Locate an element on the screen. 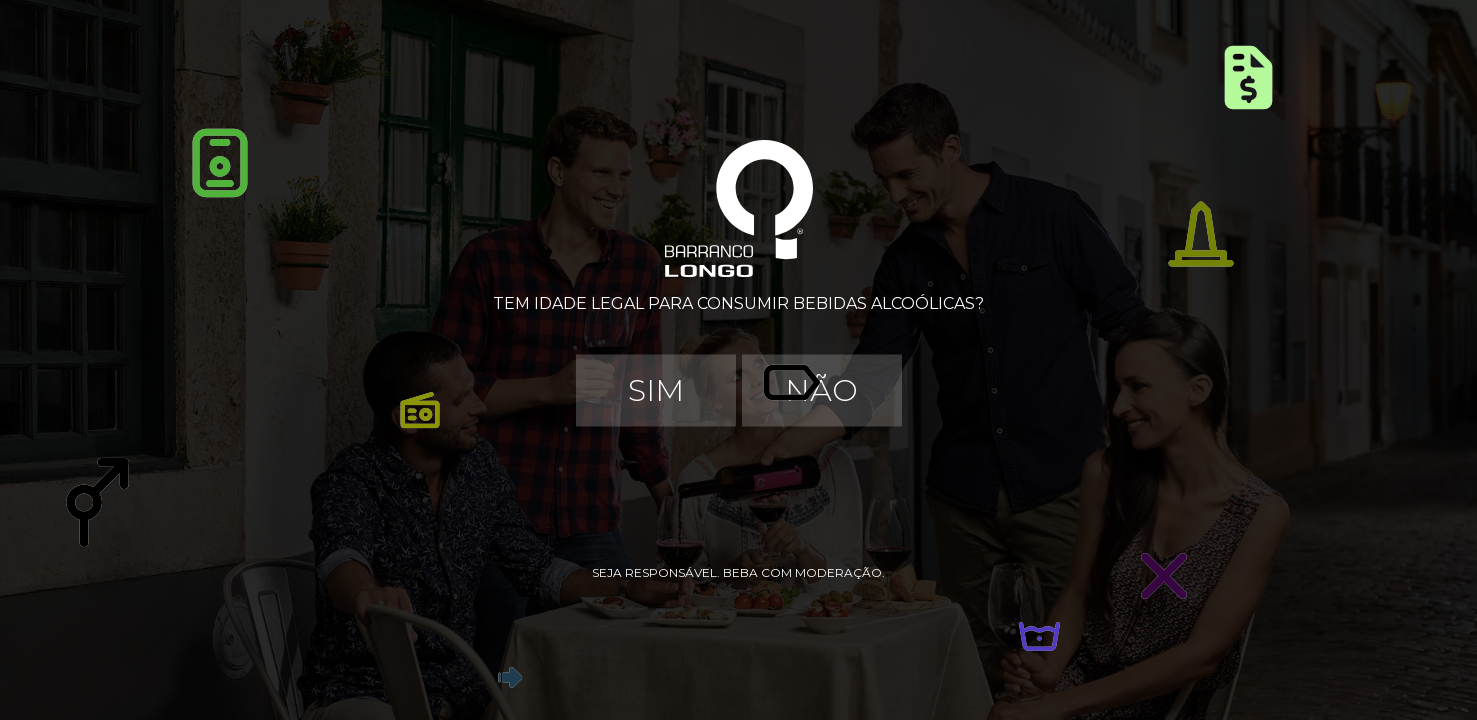  view invoice or billing document is located at coordinates (1248, 77).